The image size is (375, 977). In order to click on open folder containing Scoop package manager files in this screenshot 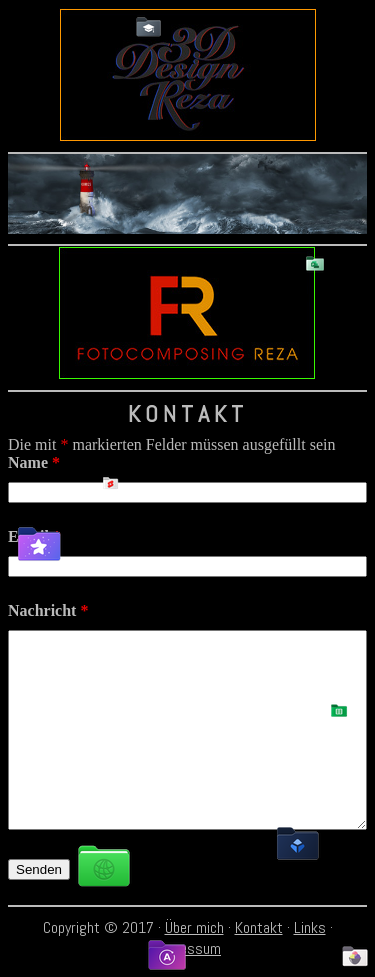, I will do `click(355, 957)`.